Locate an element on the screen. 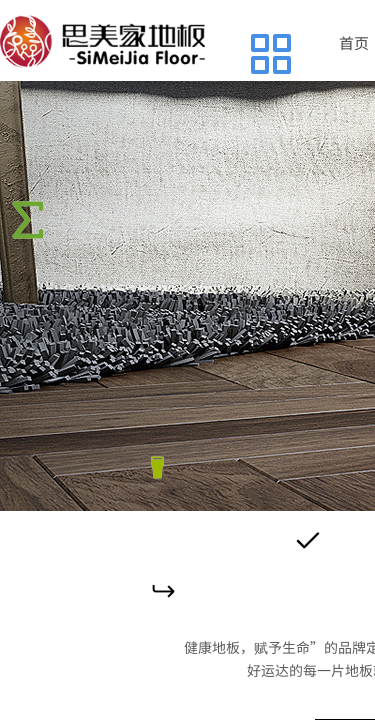 This screenshot has width=375, height=720. indent selected text or code is located at coordinates (163, 591).